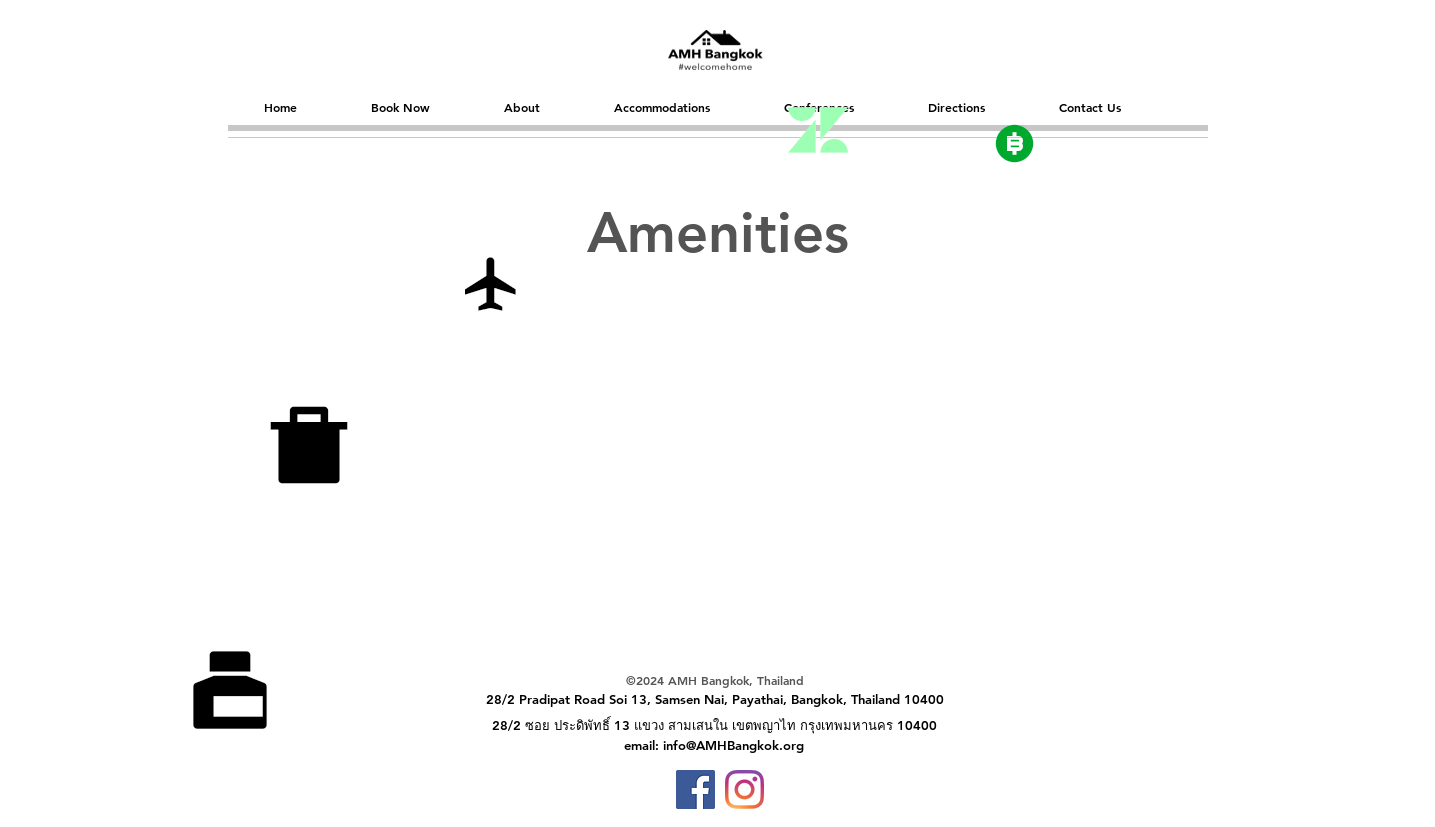  Describe the element at coordinates (818, 130) in the screenshot. I see `open zendesk support portal` at that location.